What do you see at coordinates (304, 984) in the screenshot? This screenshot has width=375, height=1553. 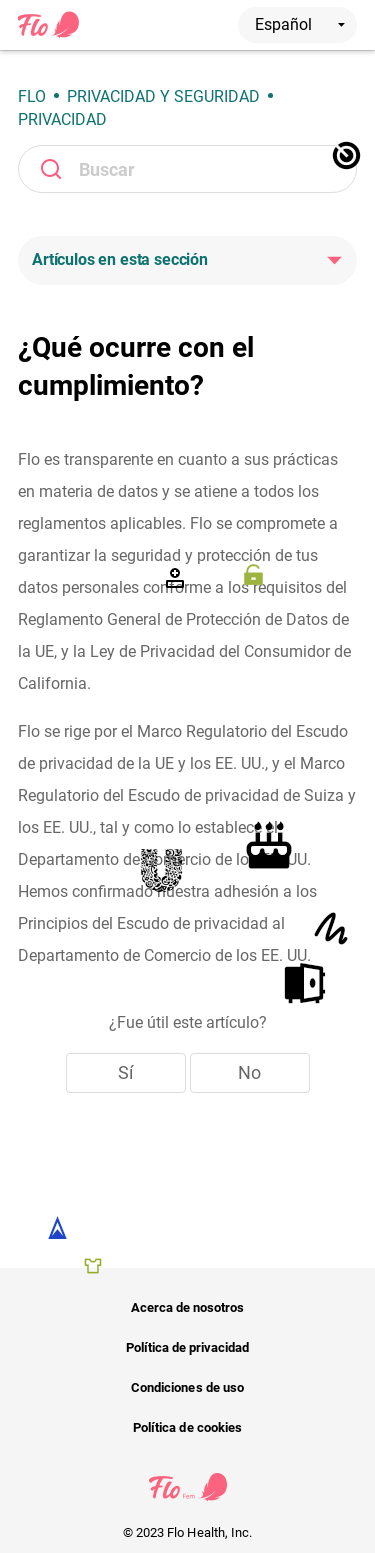 I see `access secure storage or vault` at bounding box center [304, 984].